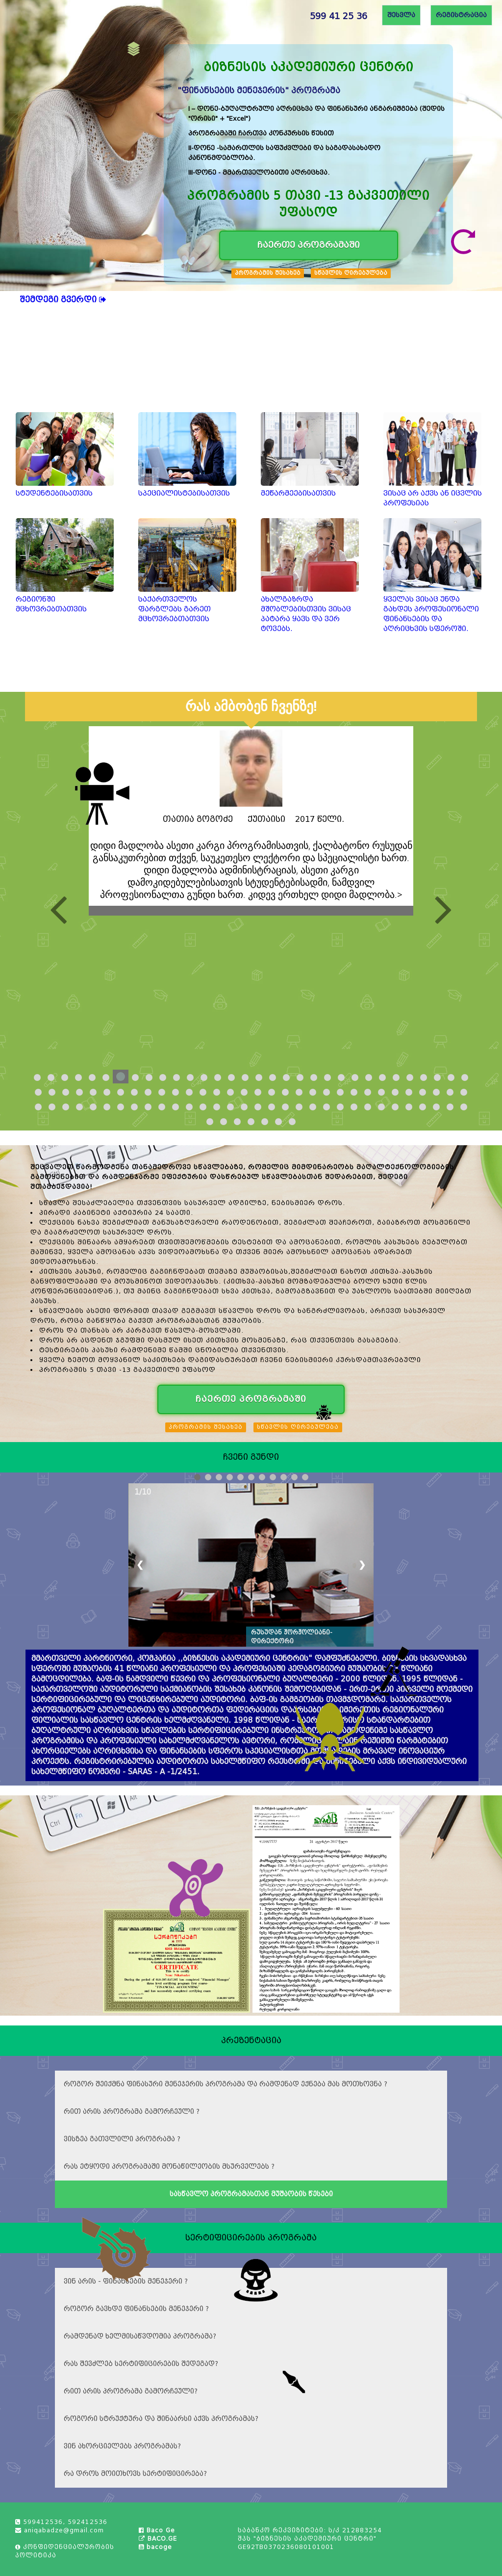  Describe the element at coordinates (294, 2382) in the screenshot. I see `view joint or bone health information` at that location.